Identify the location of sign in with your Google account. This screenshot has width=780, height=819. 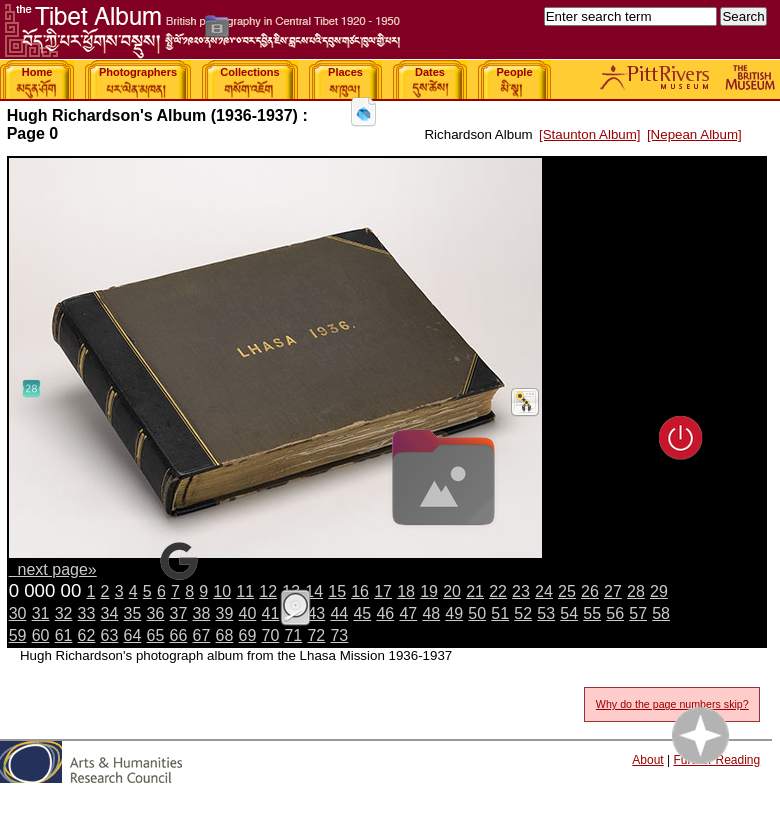
(179, 561).